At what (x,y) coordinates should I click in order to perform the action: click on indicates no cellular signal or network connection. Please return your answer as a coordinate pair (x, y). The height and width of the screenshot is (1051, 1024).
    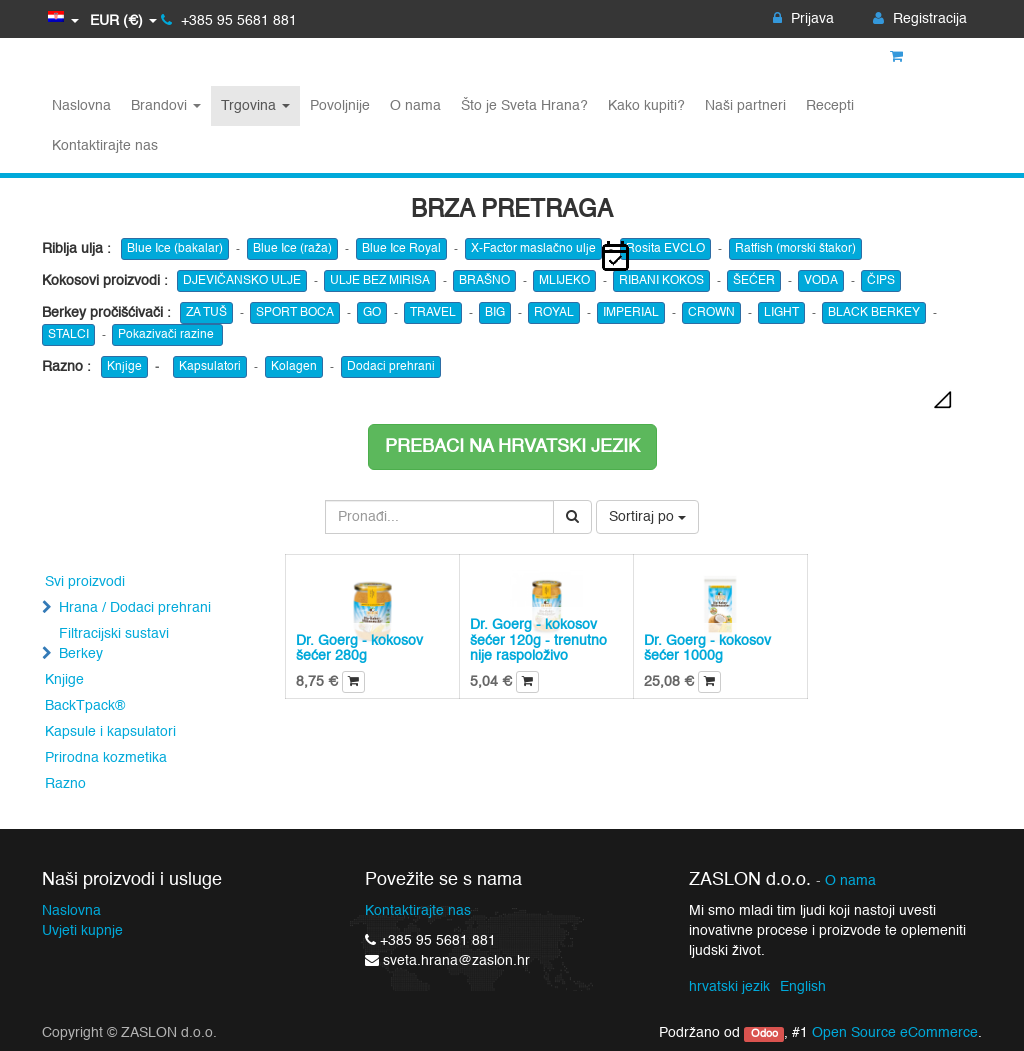
    Looking at the image, I should click on (942, 399).